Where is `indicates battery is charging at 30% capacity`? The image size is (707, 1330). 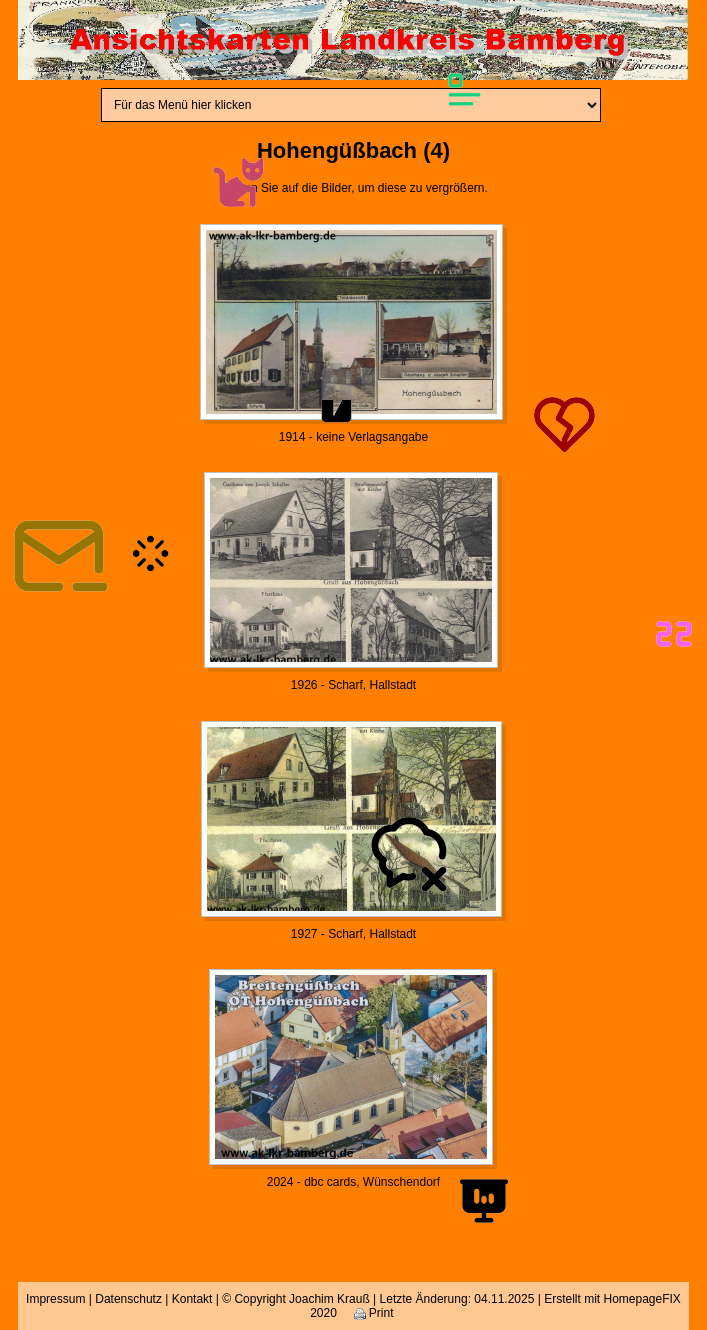
indicates battery is charging at 30% capacity is located at coordinates (336, 392).